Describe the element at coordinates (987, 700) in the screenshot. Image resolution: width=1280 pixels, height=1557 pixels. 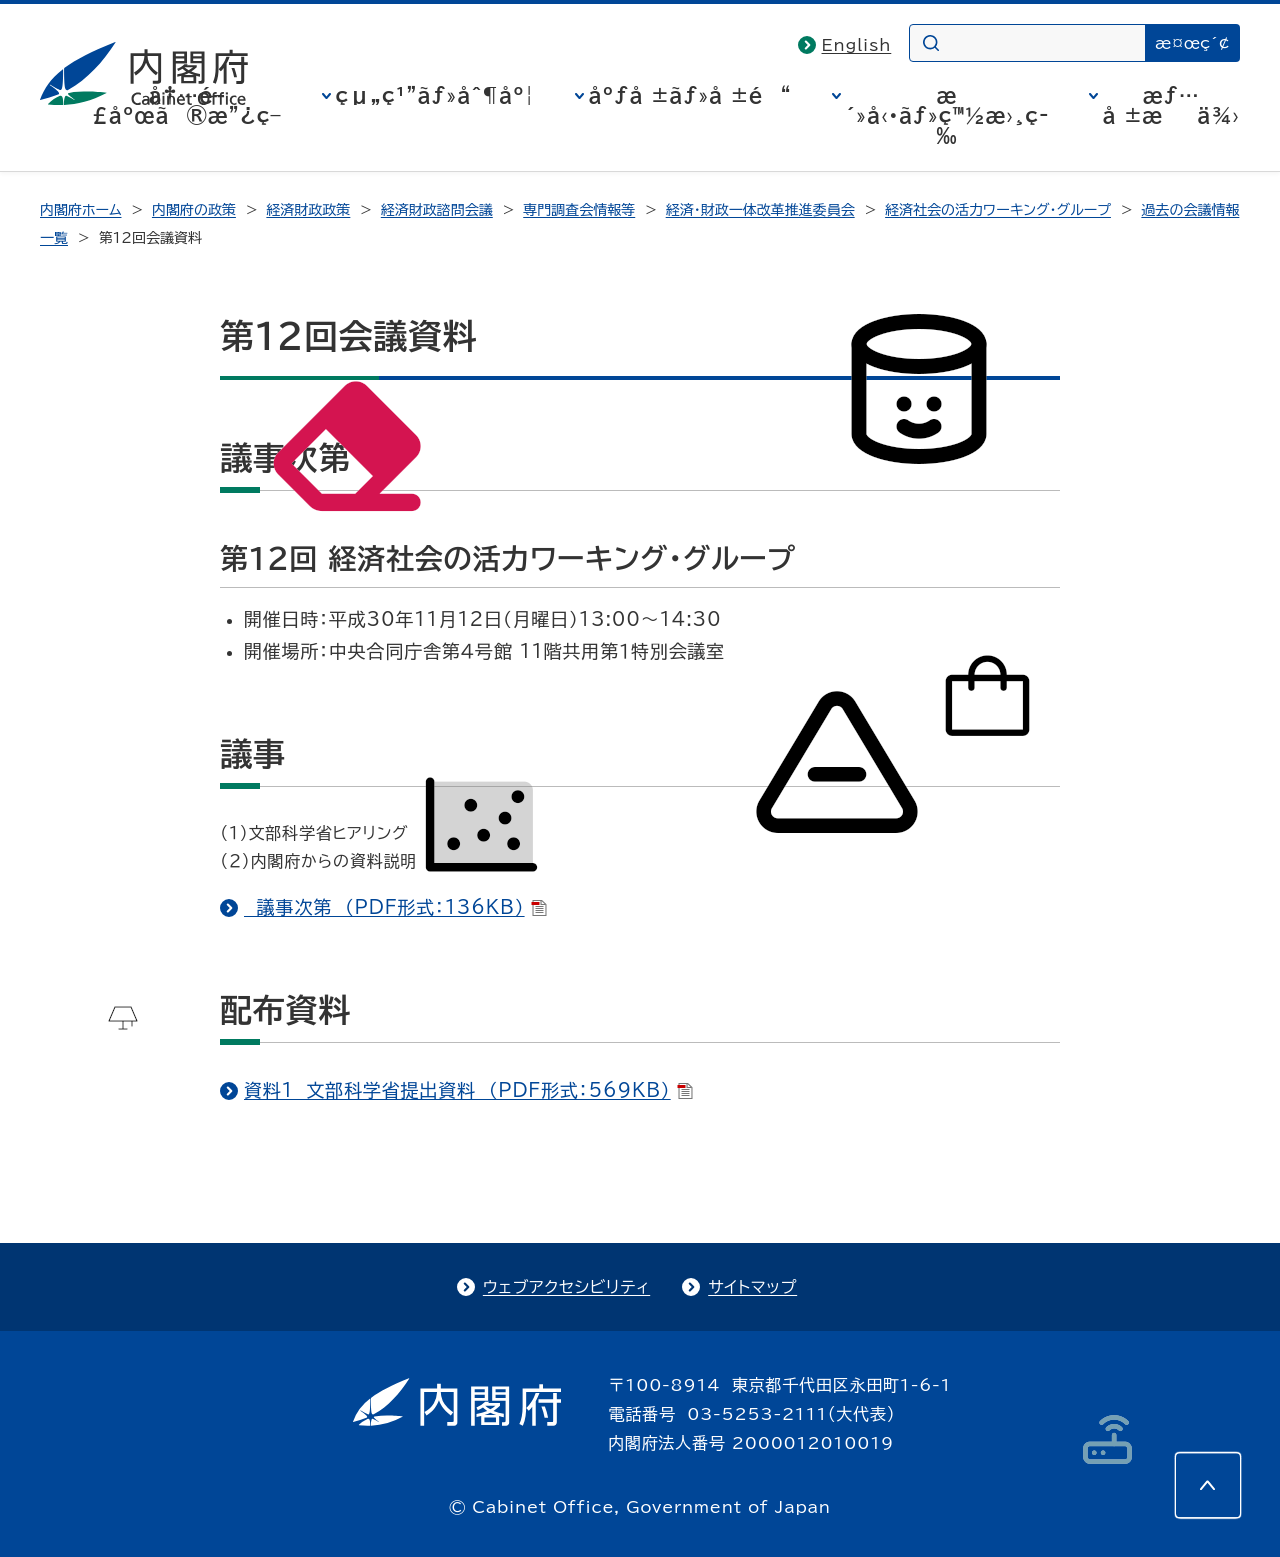
I see `view your shopping bag` at that location.